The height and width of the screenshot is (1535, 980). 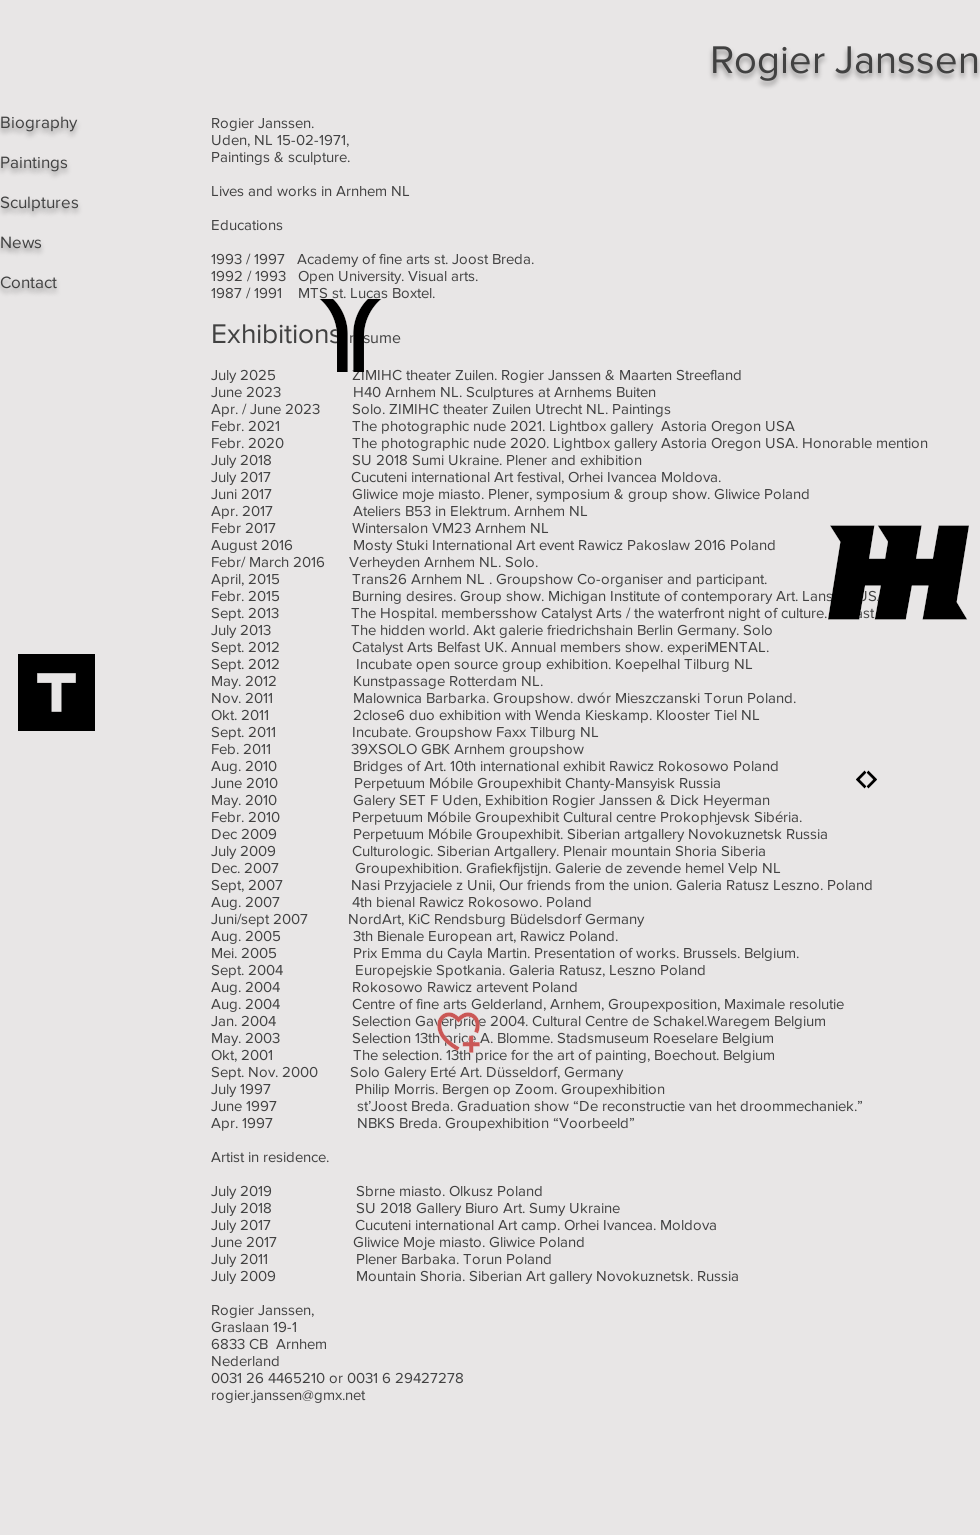 I want to click on open the Car Throttle app, so click(x=898, y=572).